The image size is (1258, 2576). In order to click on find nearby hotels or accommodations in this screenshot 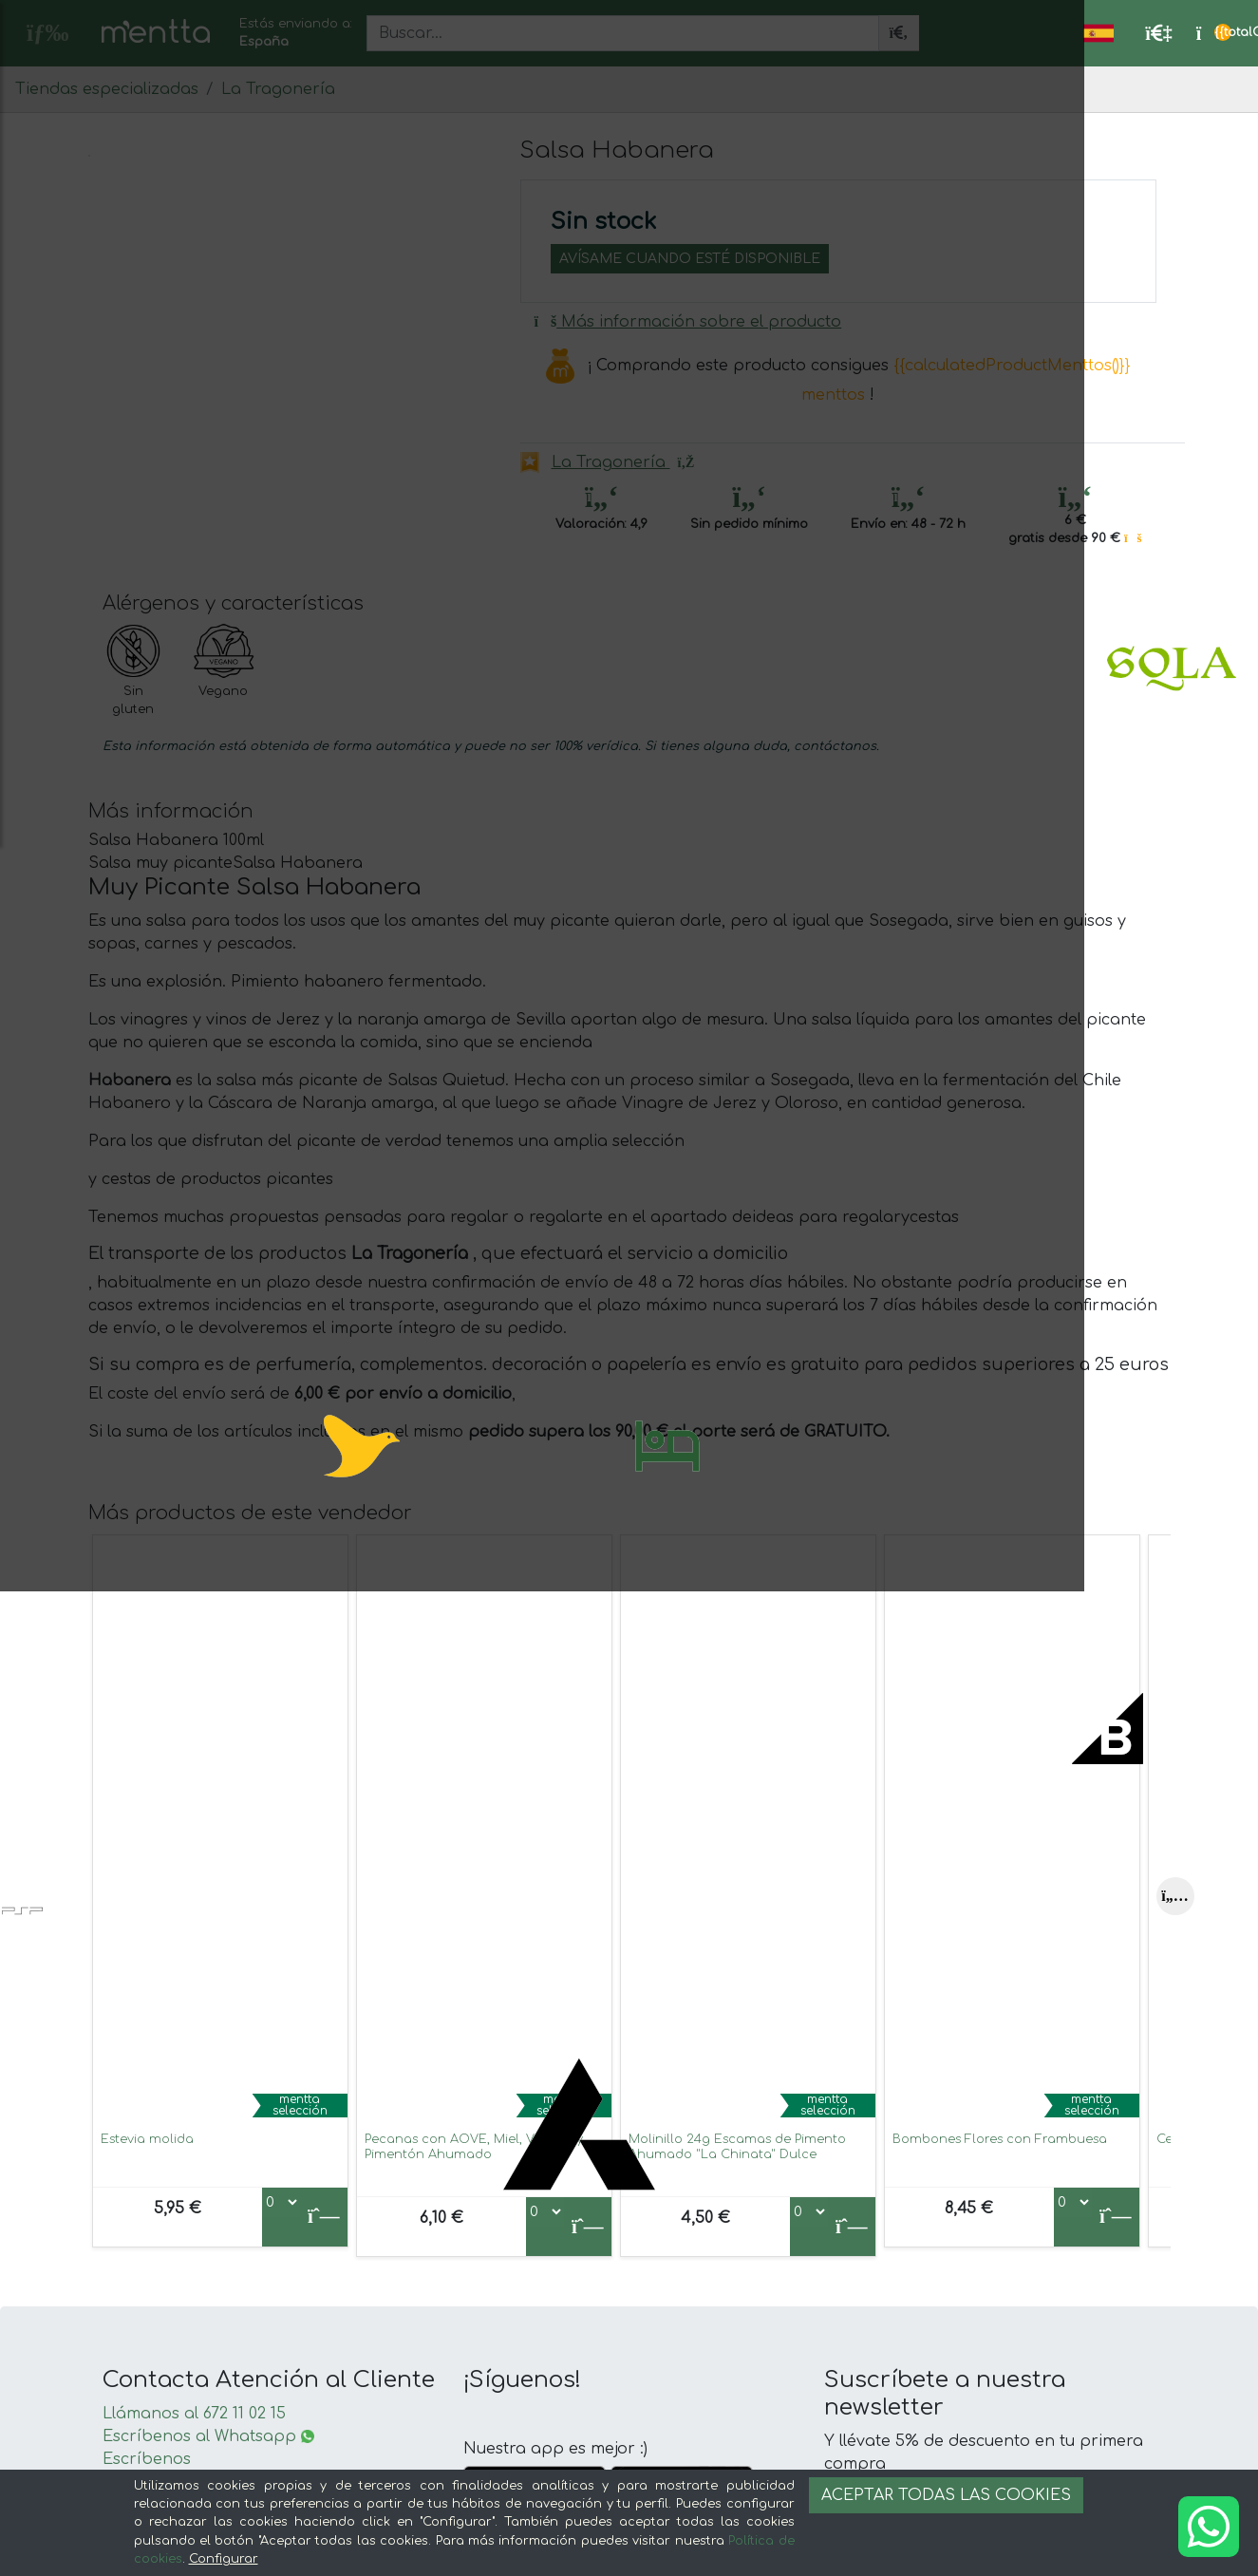, I will do `click(667, 1446)`.